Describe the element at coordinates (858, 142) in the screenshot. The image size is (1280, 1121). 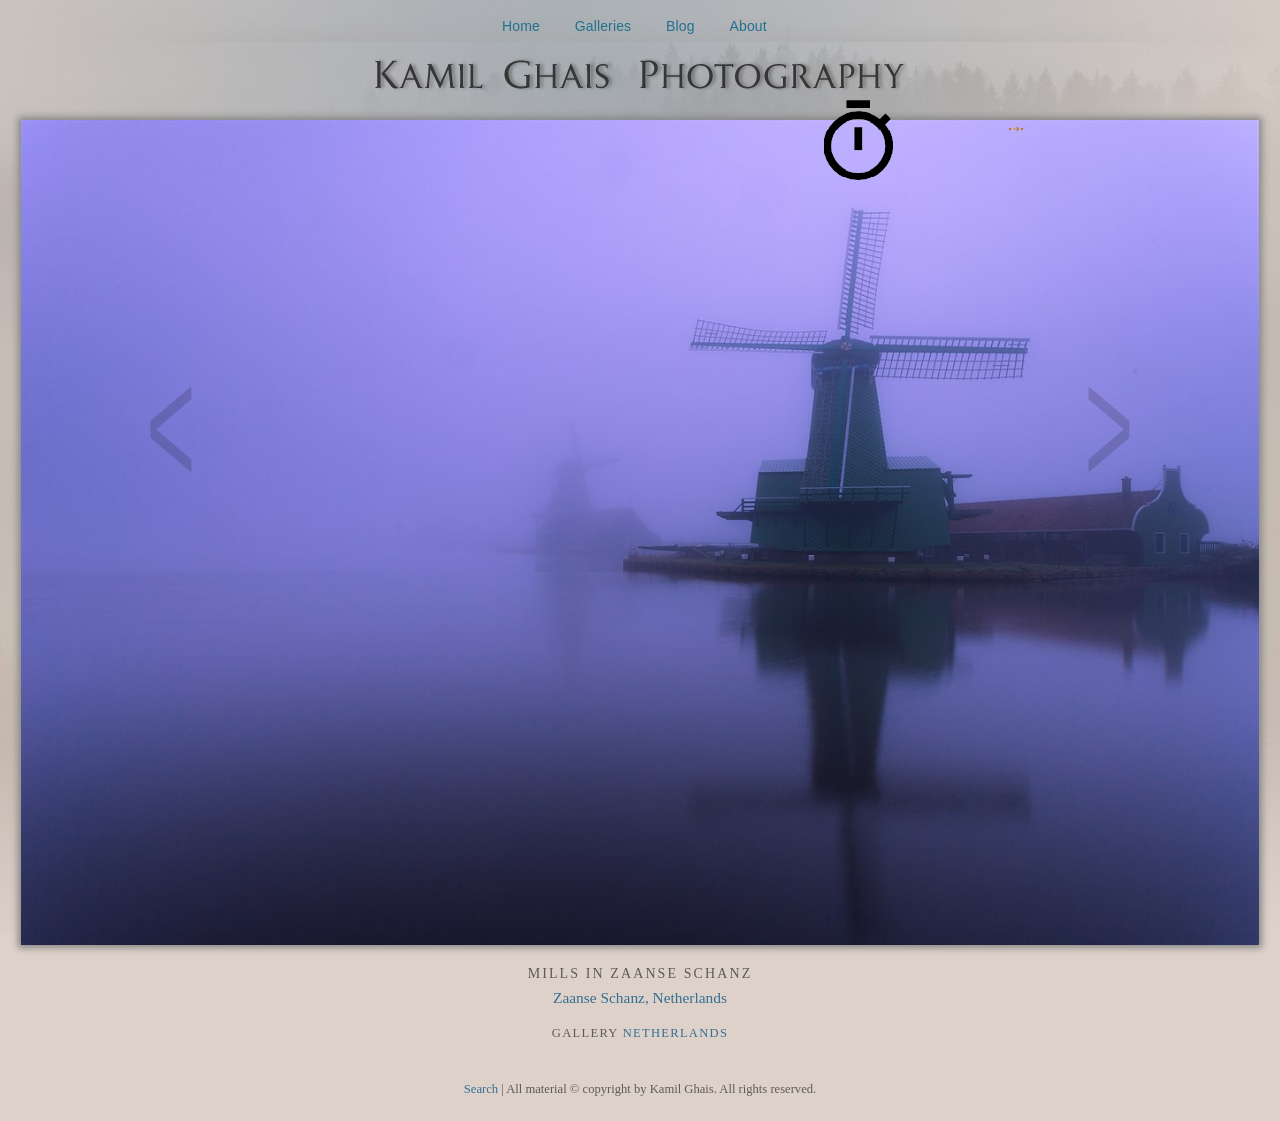
I see `set a countdown timer` at that location.